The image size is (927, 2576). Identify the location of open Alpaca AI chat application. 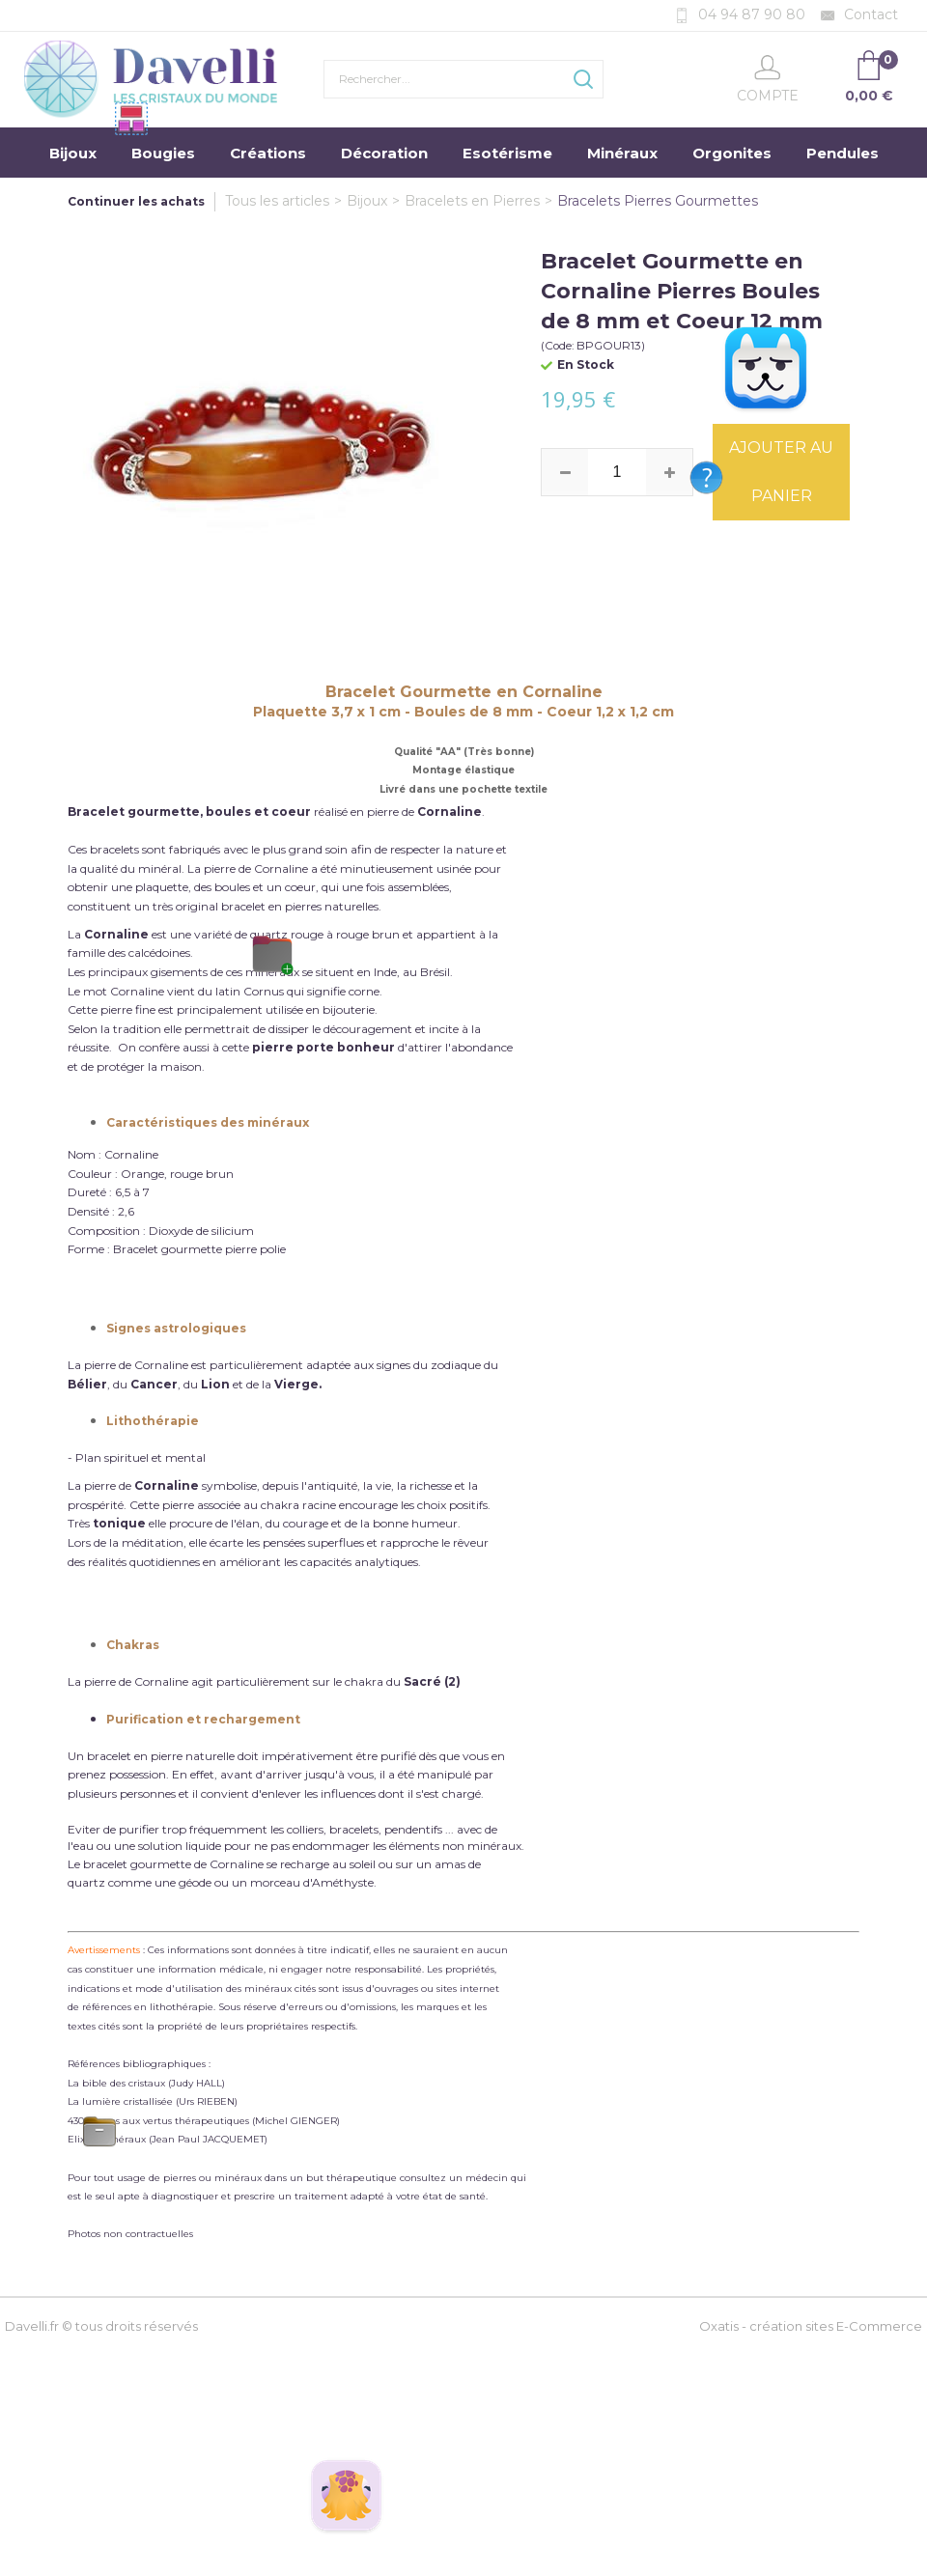
(766, 368).